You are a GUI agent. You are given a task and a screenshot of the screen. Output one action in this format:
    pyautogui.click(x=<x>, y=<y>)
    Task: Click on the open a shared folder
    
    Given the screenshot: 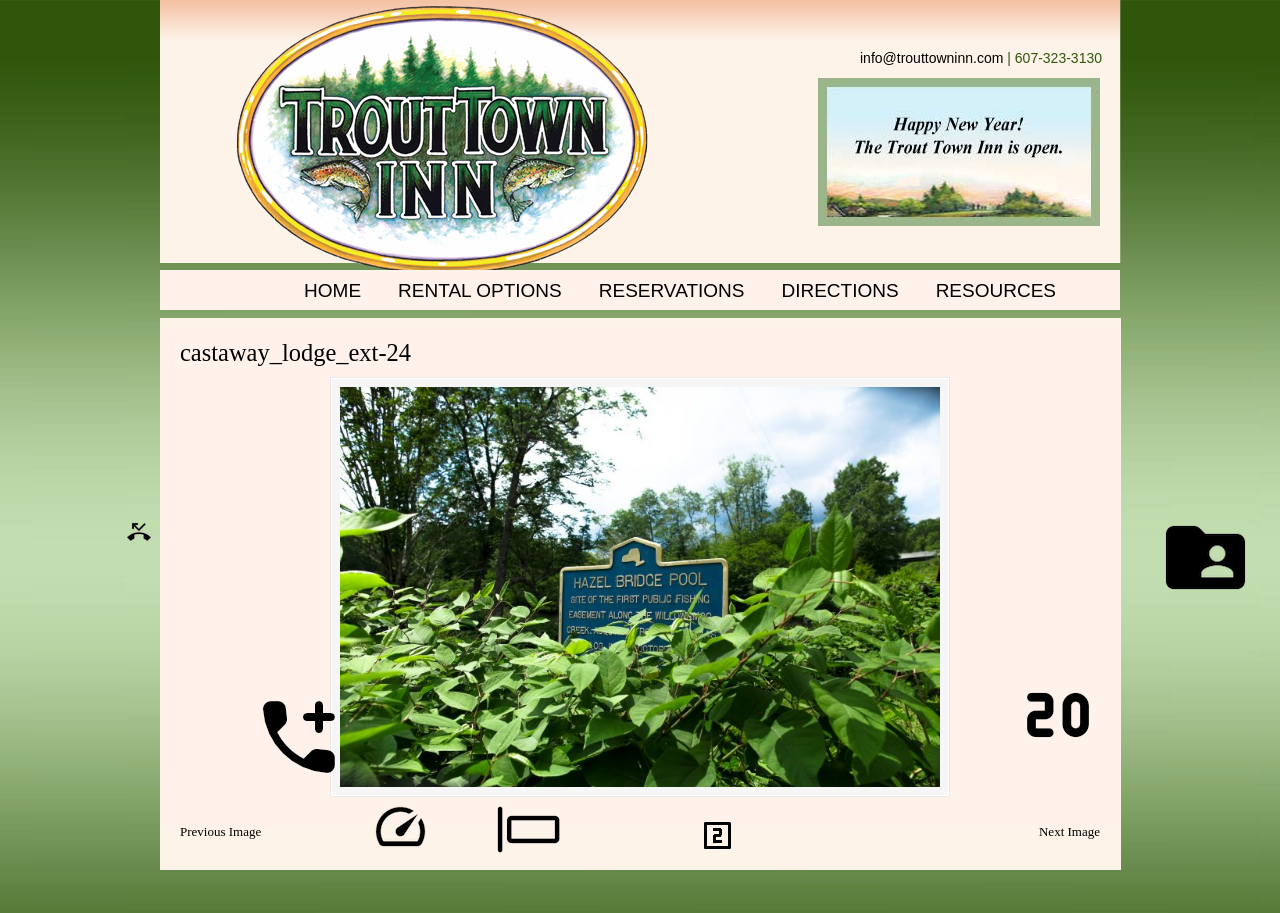 What is the action you would take?
    pyautogui.click(x=1205, y=557)
    